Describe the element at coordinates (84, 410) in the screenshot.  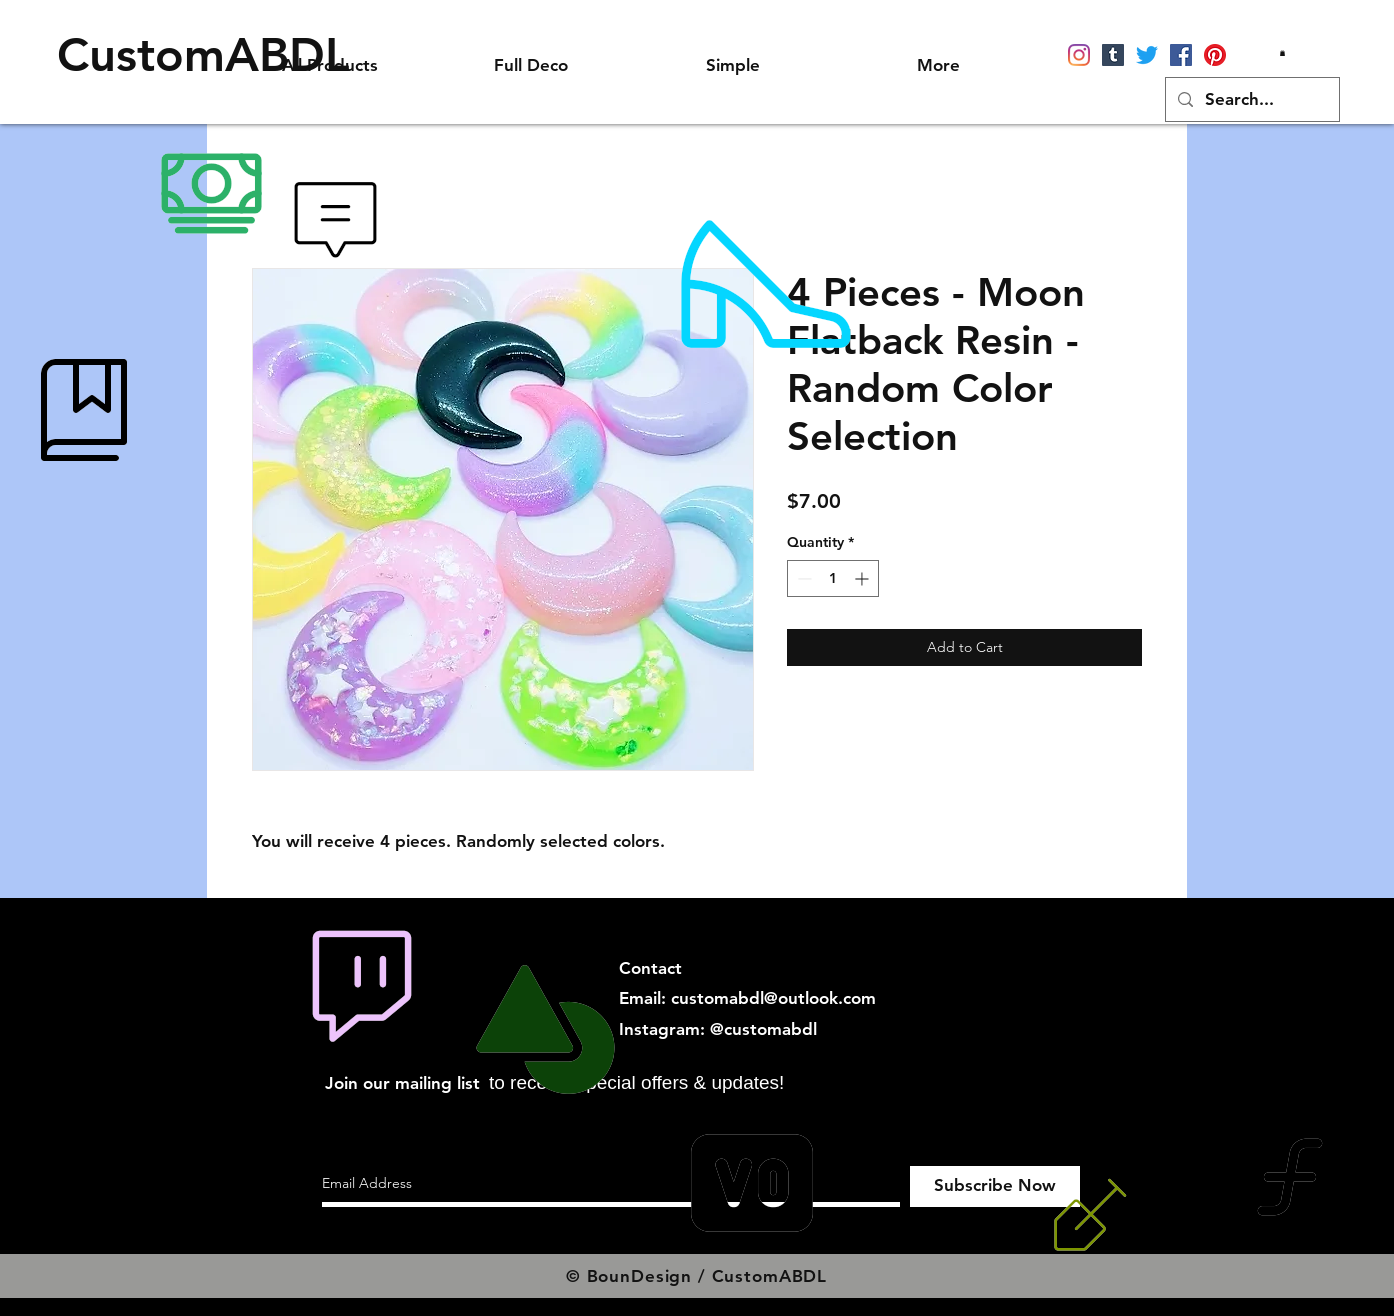
I see `access your bookmarked reading material` at that location.